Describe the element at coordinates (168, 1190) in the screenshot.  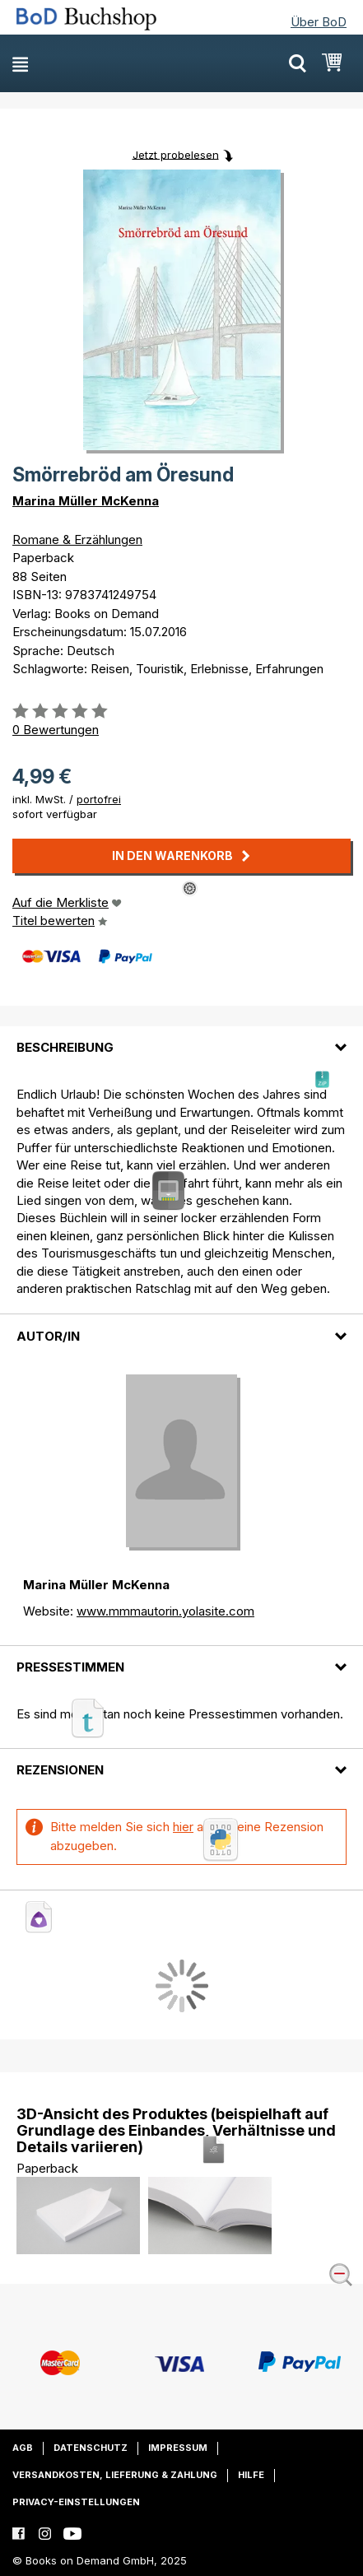
I see `game boy advance ROM file` at that location.